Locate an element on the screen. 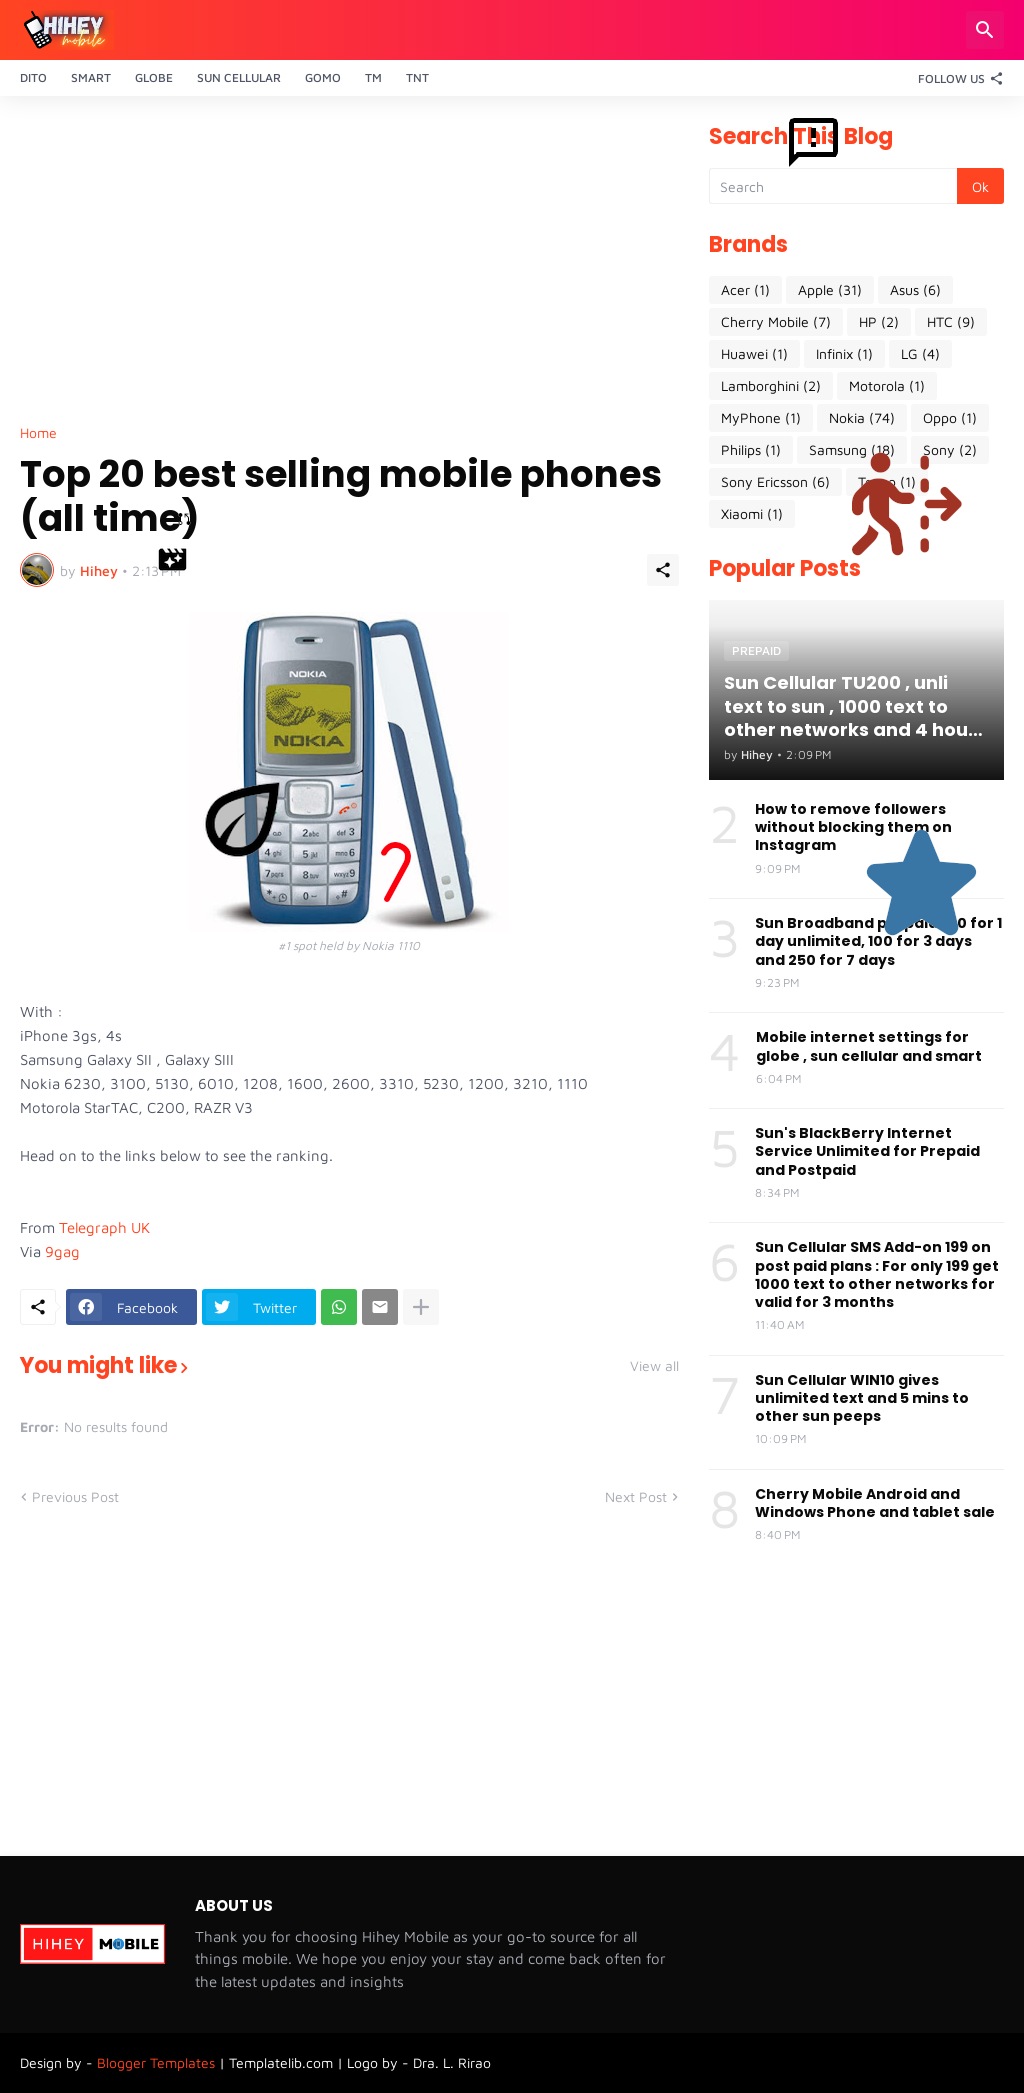 Image resolution: width=1024 pixels, height=2093 pixels. create a new pull request is located at coordinates (184, 519).